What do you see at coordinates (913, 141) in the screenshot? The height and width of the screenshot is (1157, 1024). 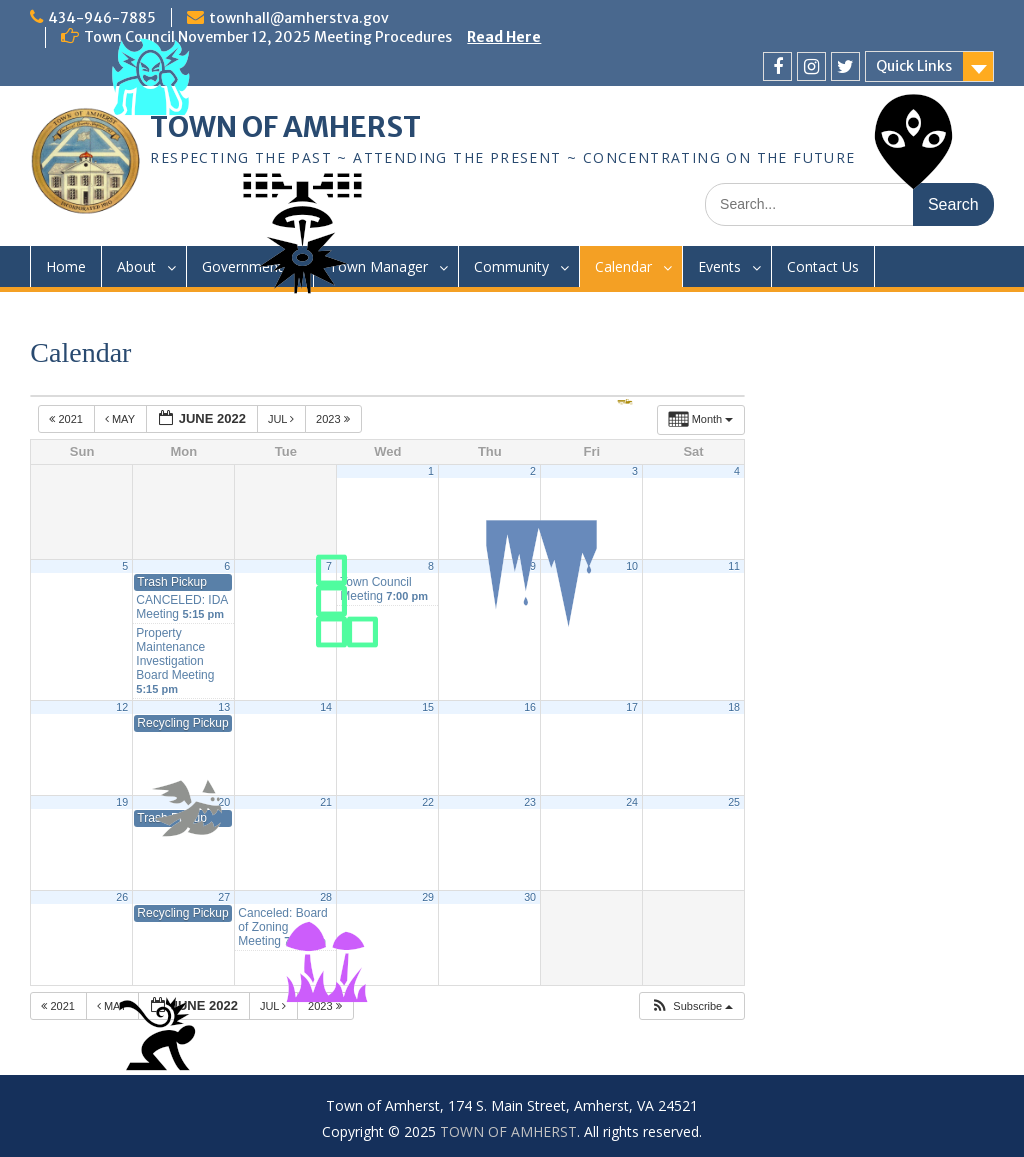 I see `alien character or avatar selection` at bounding box center [913, 141].